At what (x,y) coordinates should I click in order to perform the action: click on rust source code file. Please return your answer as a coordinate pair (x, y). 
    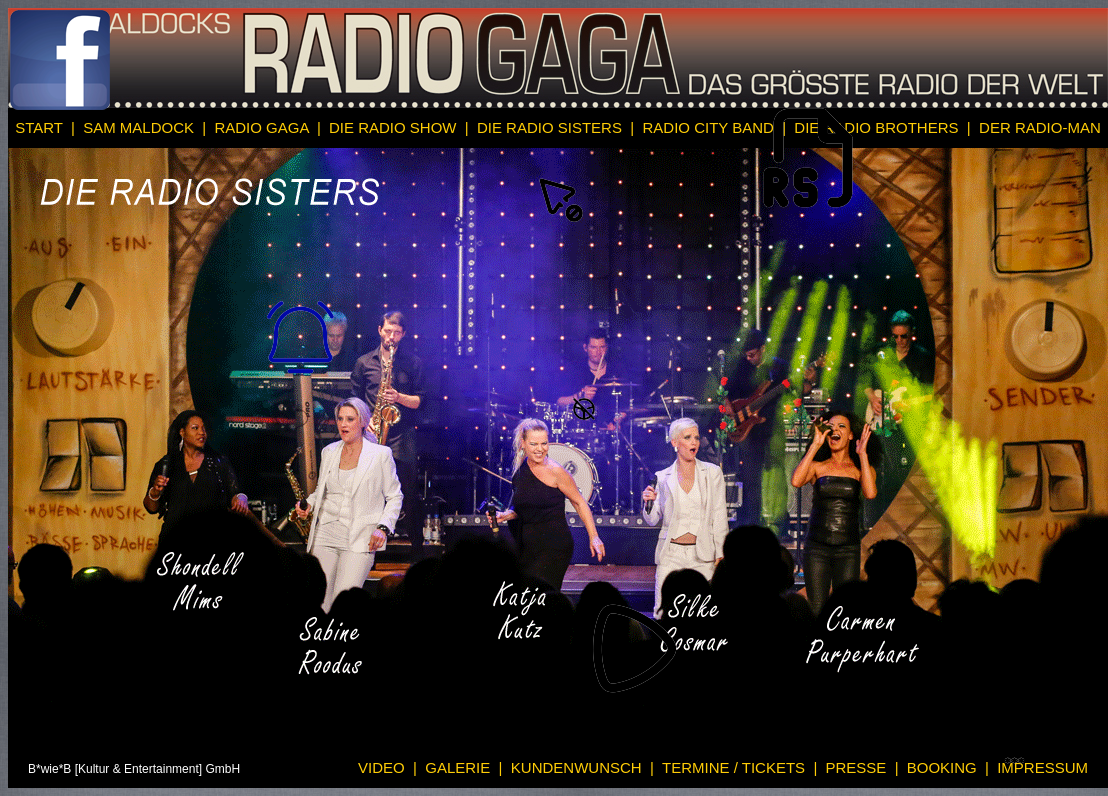
    Looking at the image, I should click on (813, 158).